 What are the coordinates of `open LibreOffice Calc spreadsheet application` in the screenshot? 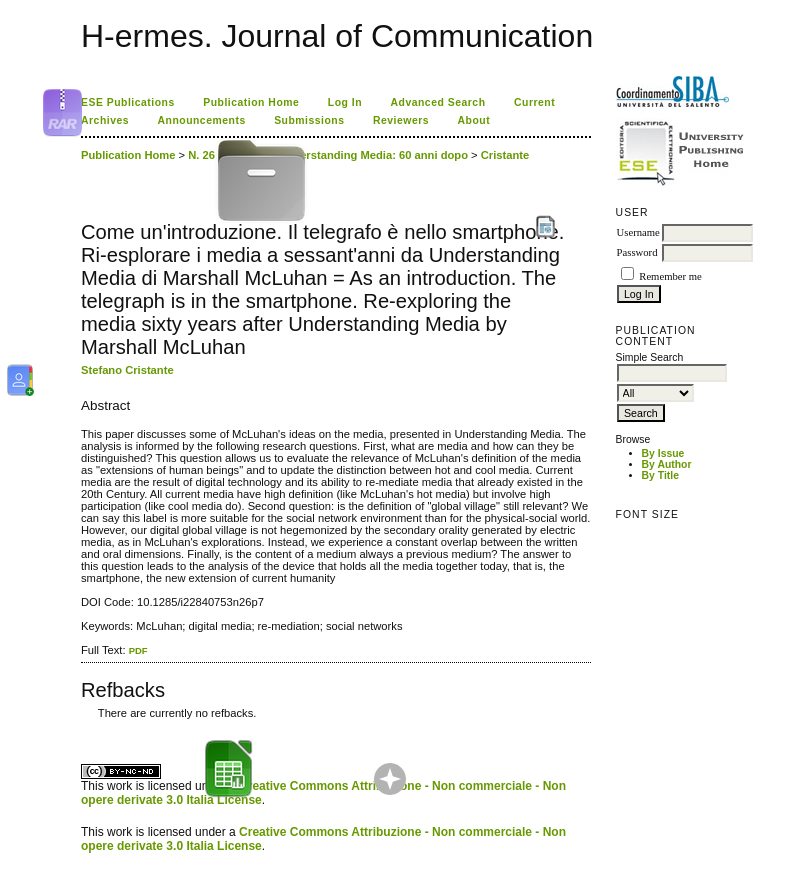 It's located at (228, 768).